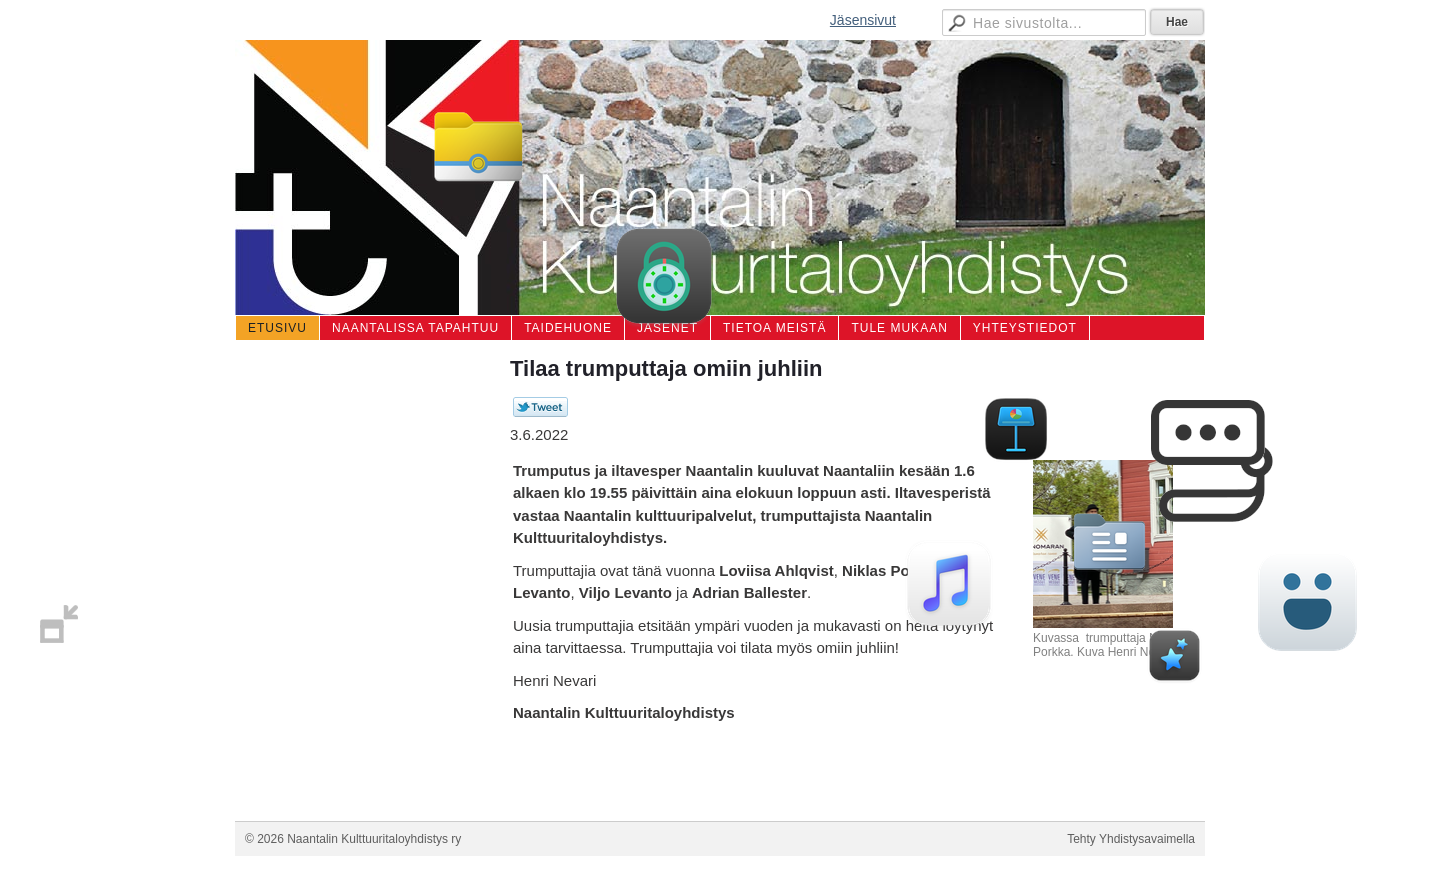 This screenshot has height=876, width=1440. I want to click on open your documents folder, so click(1109, 543).